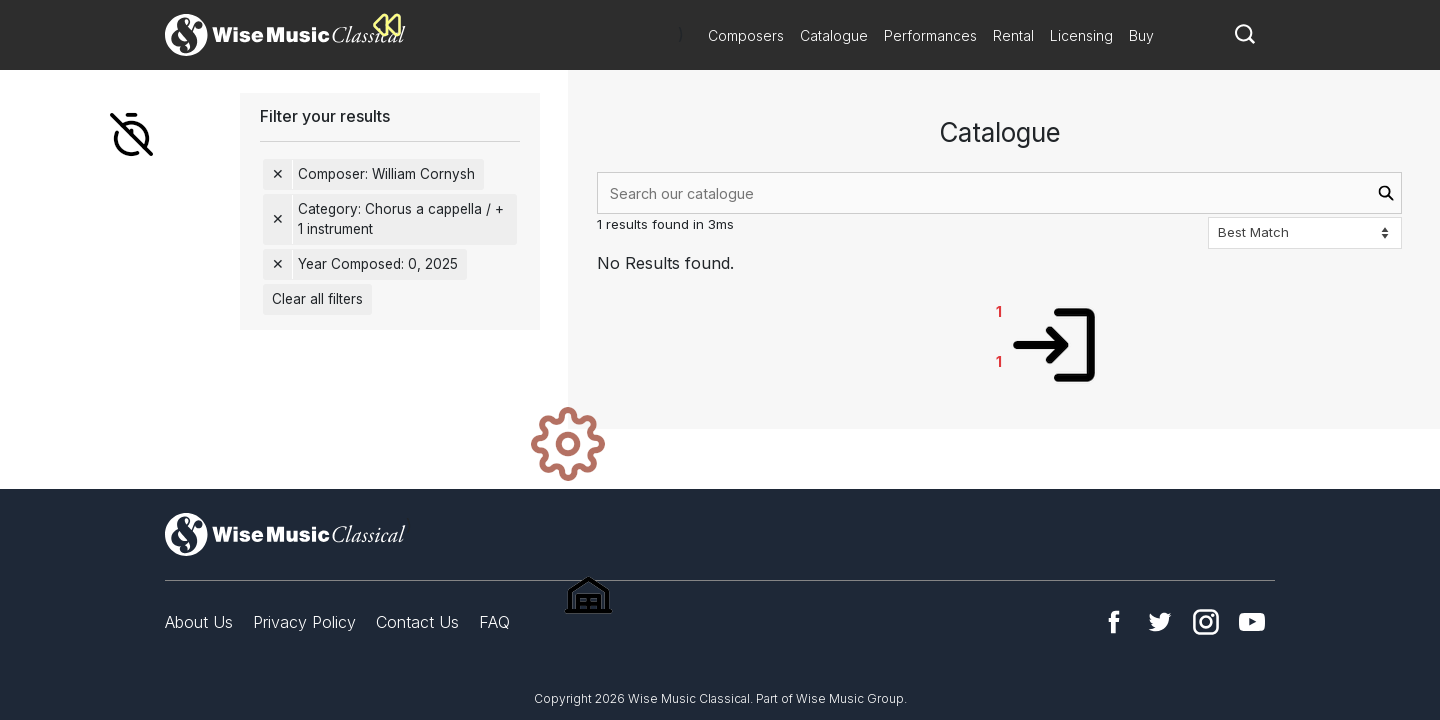  What do you see at coordinates (387, 25) in the screenshot?
I see `rewind or skip backward in media playback` at bounding box center [387, 25].